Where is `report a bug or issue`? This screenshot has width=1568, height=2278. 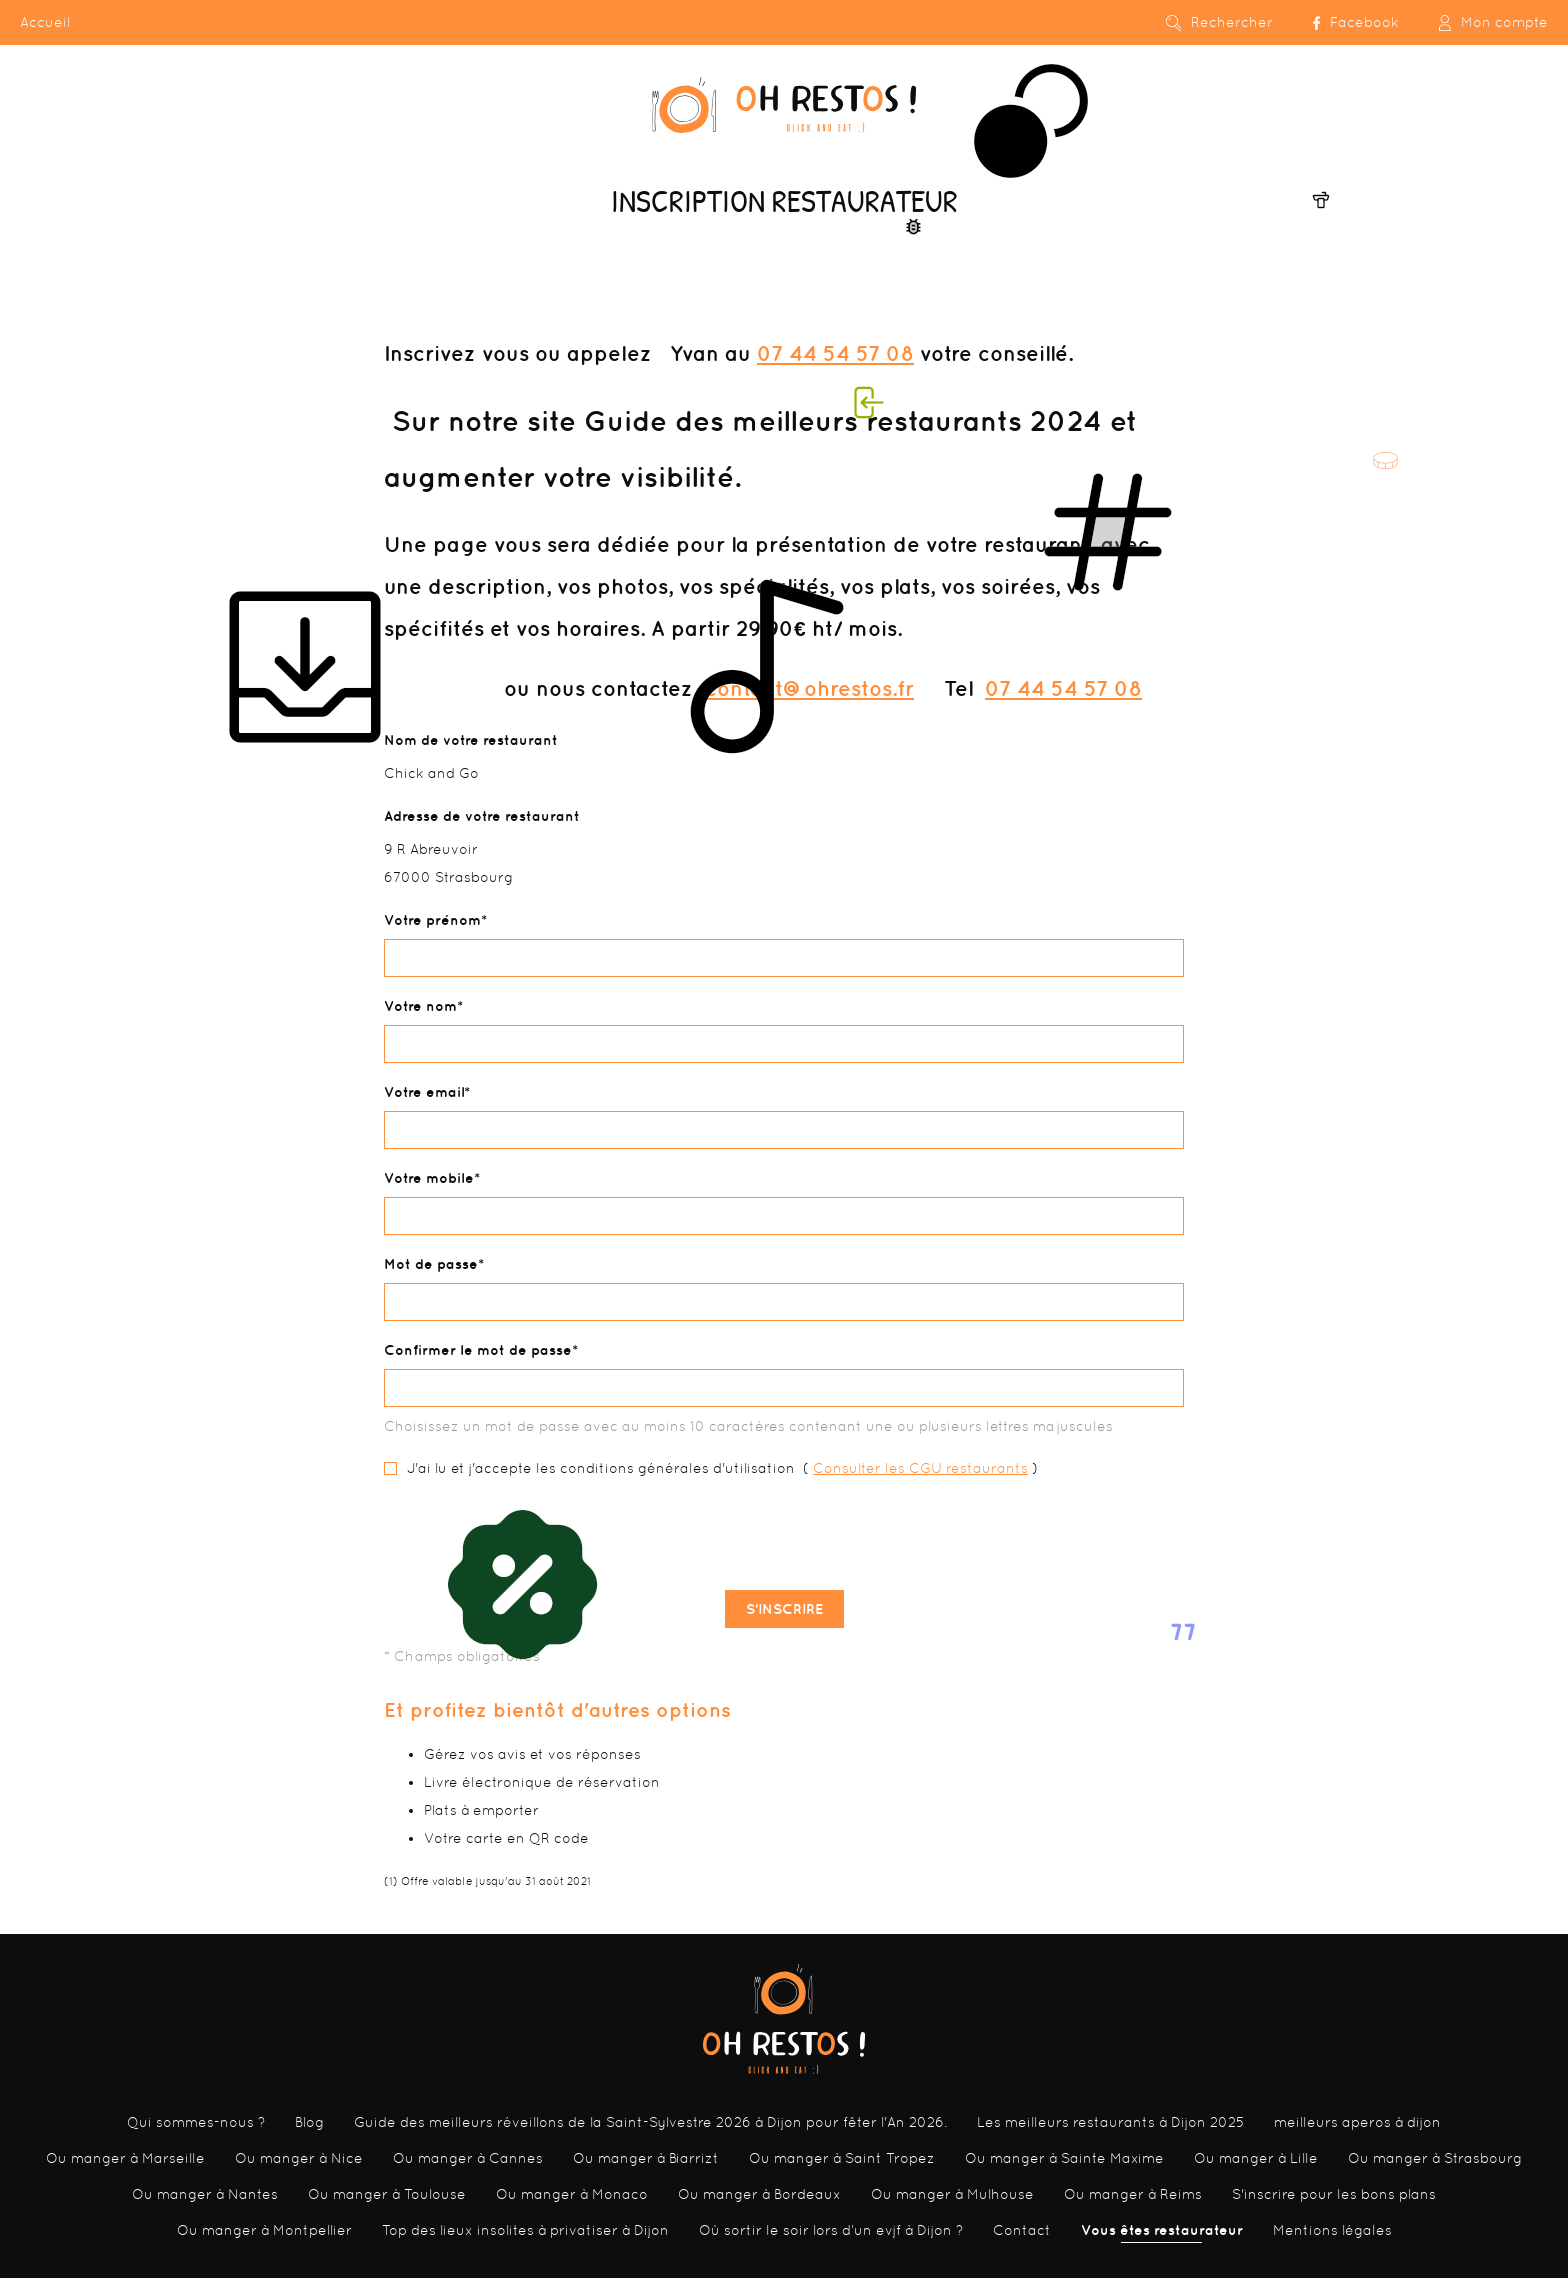 report a bug or issue is located at coordinates (913, 226).